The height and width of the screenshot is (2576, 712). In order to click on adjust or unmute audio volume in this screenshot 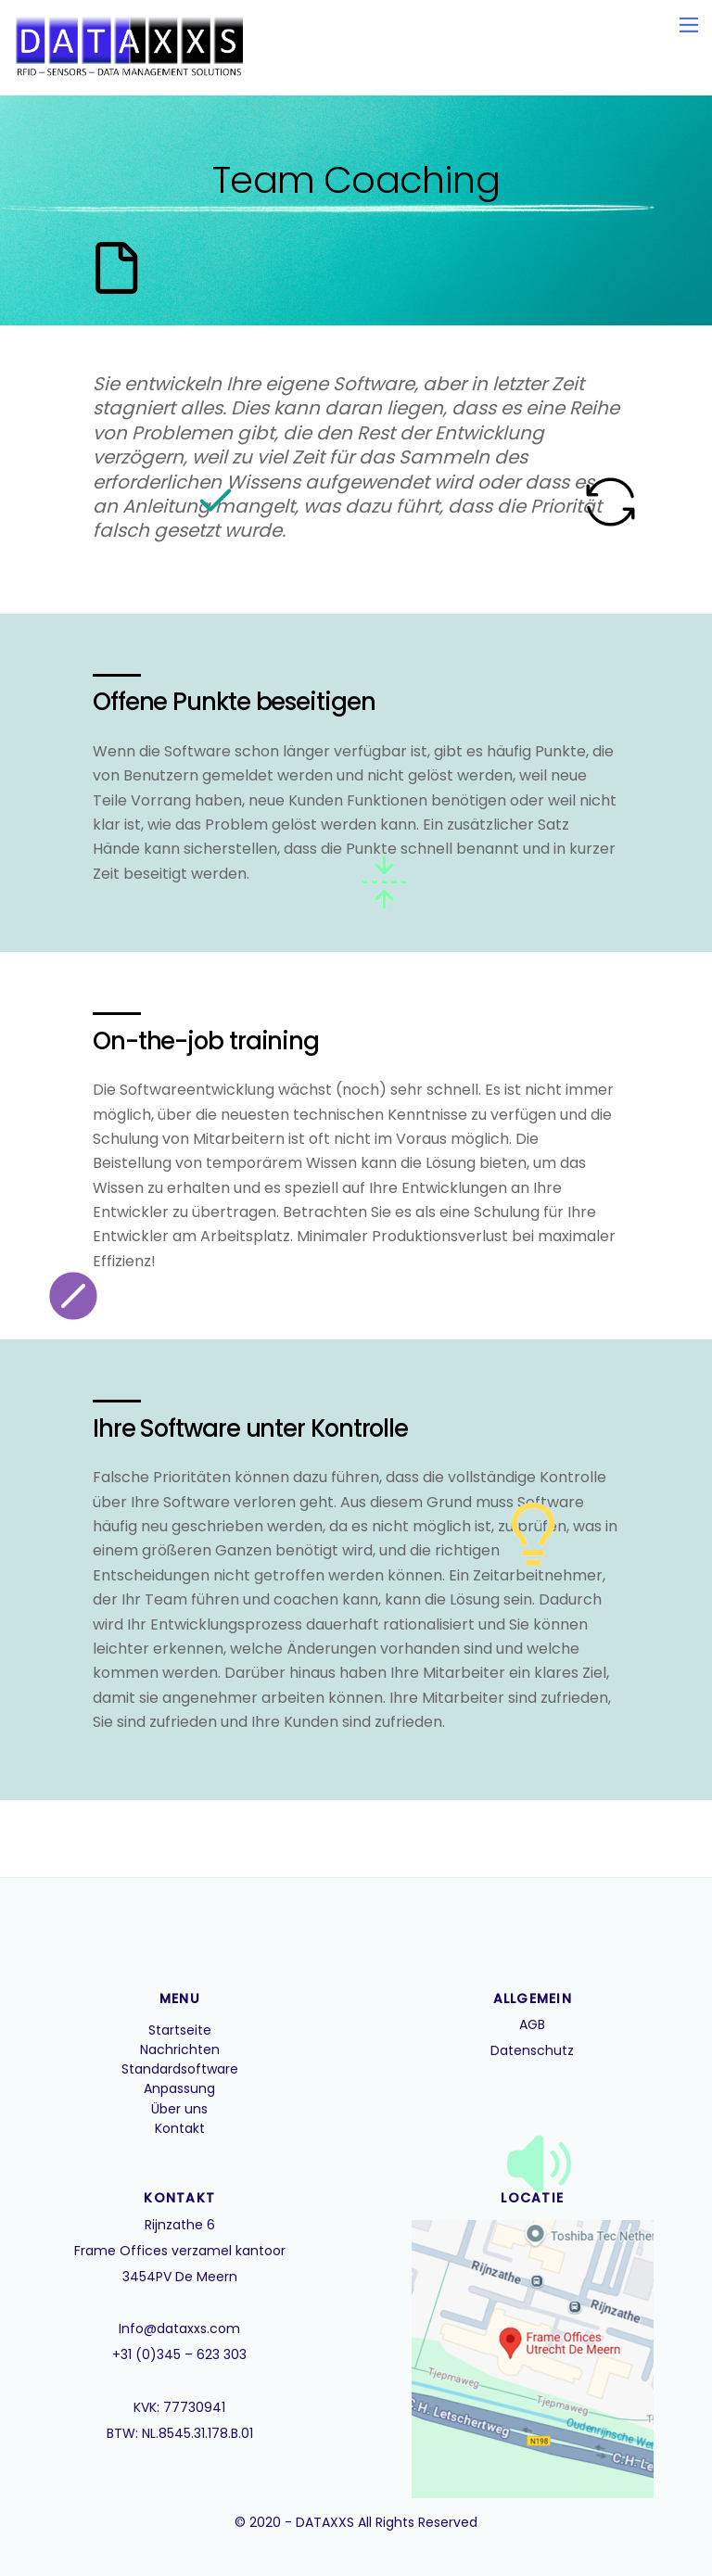, I will do `click(539, 2164)`.